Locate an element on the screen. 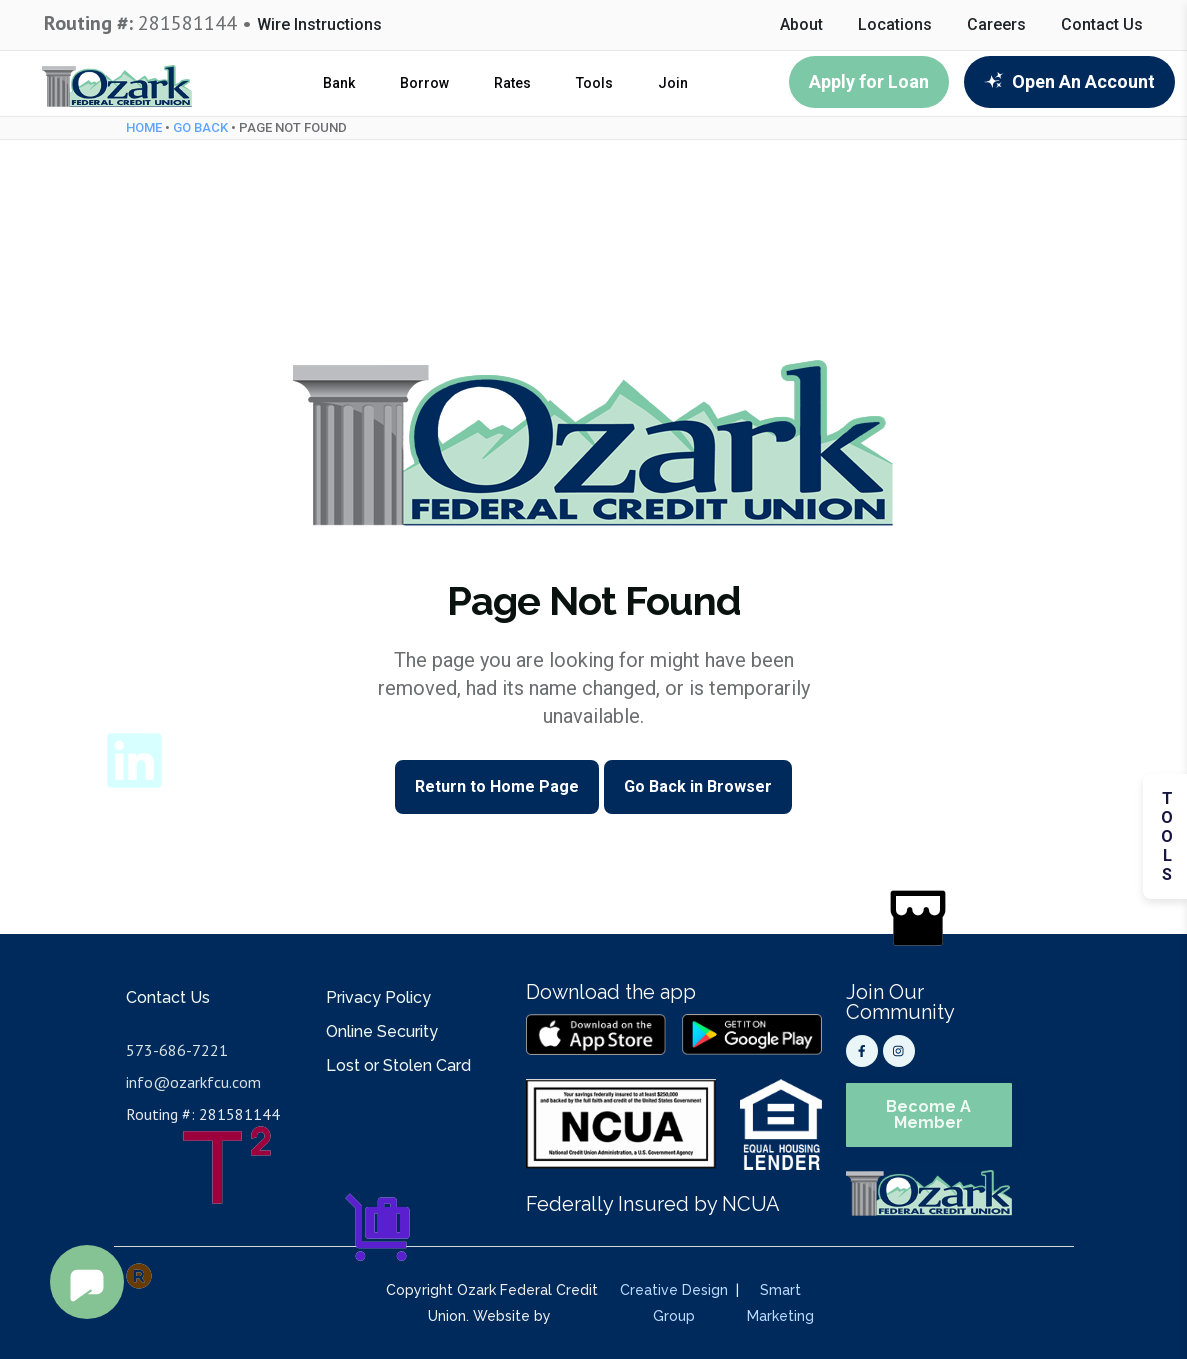  access the online store or marketplace is located at coordinates (918, 918).